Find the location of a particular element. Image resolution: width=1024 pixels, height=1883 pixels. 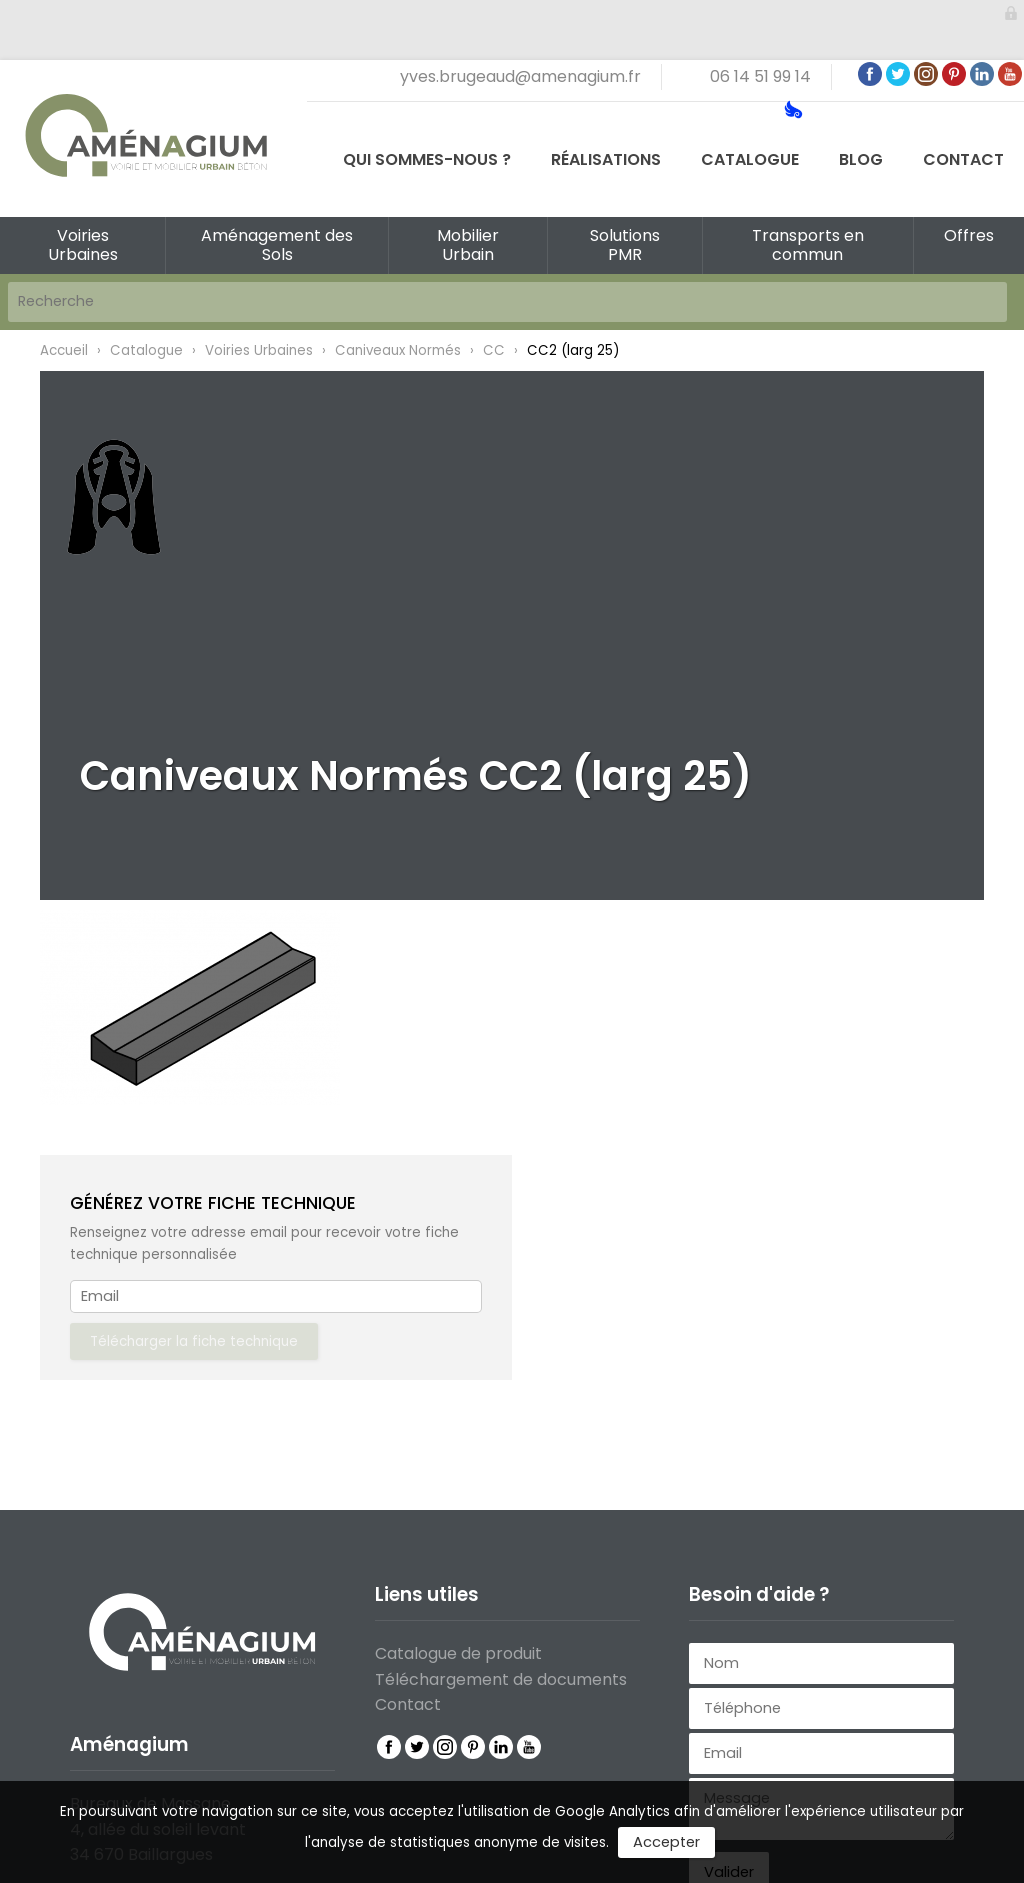

indicates wind or air element in gameplay is located at coordinates (793, 109).